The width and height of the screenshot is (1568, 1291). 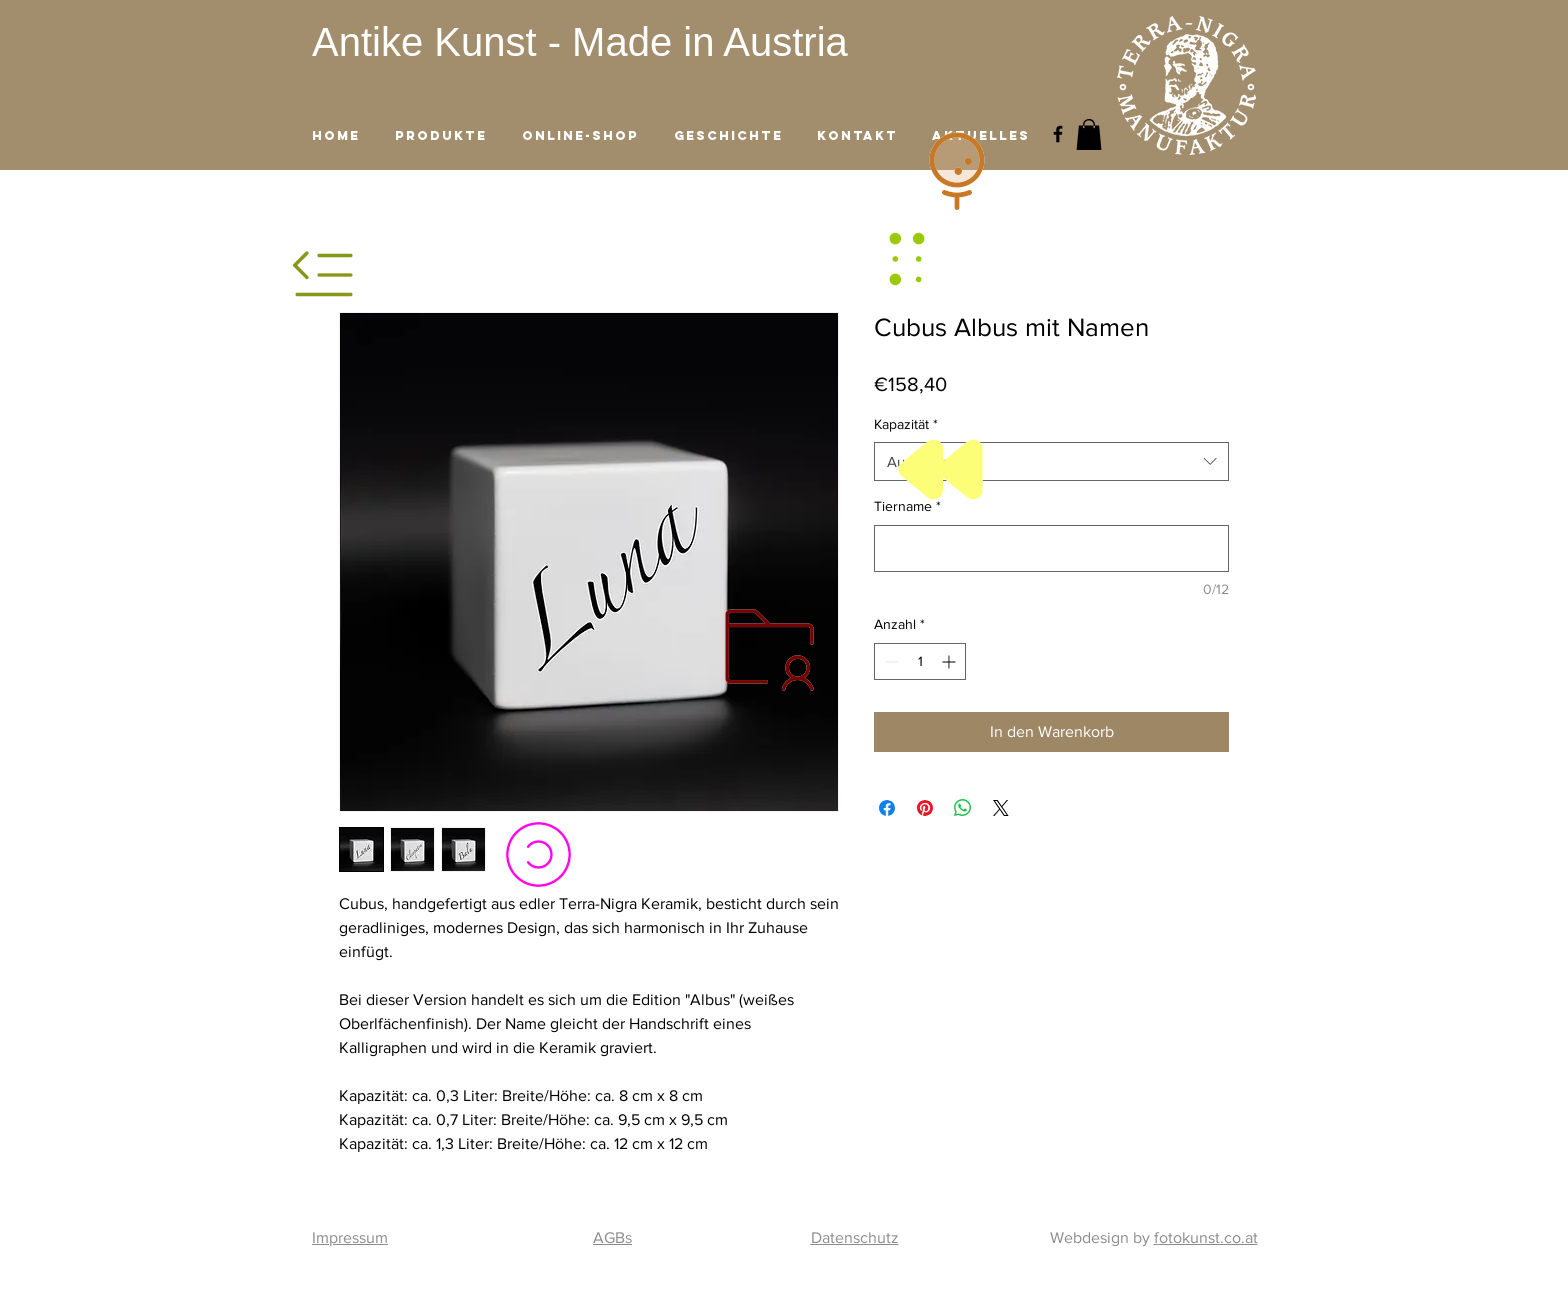 What do you see at coordinates (769, 646) in the screenshot?
I see `access user-specific files or documents` at bounding box center [769, 646].